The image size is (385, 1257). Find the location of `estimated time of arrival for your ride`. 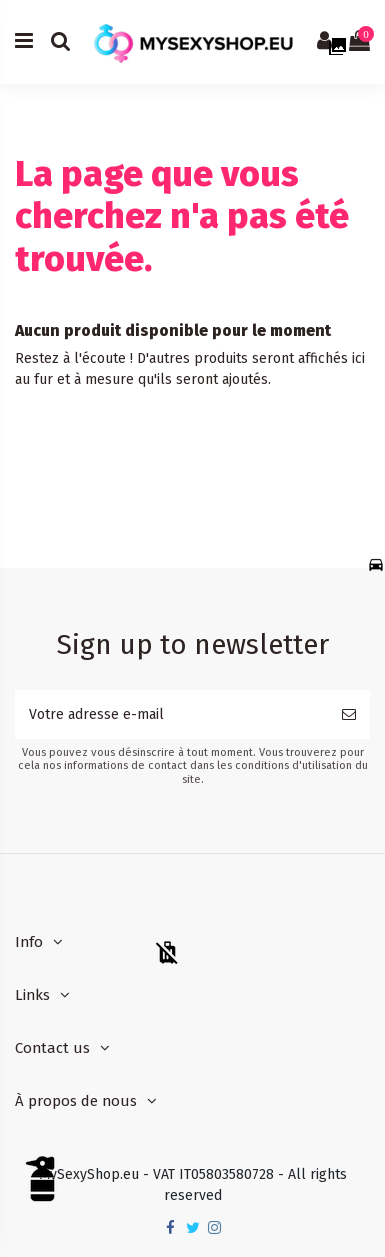

estimated time of arrival for your ride is located at coordinates (376, 565).